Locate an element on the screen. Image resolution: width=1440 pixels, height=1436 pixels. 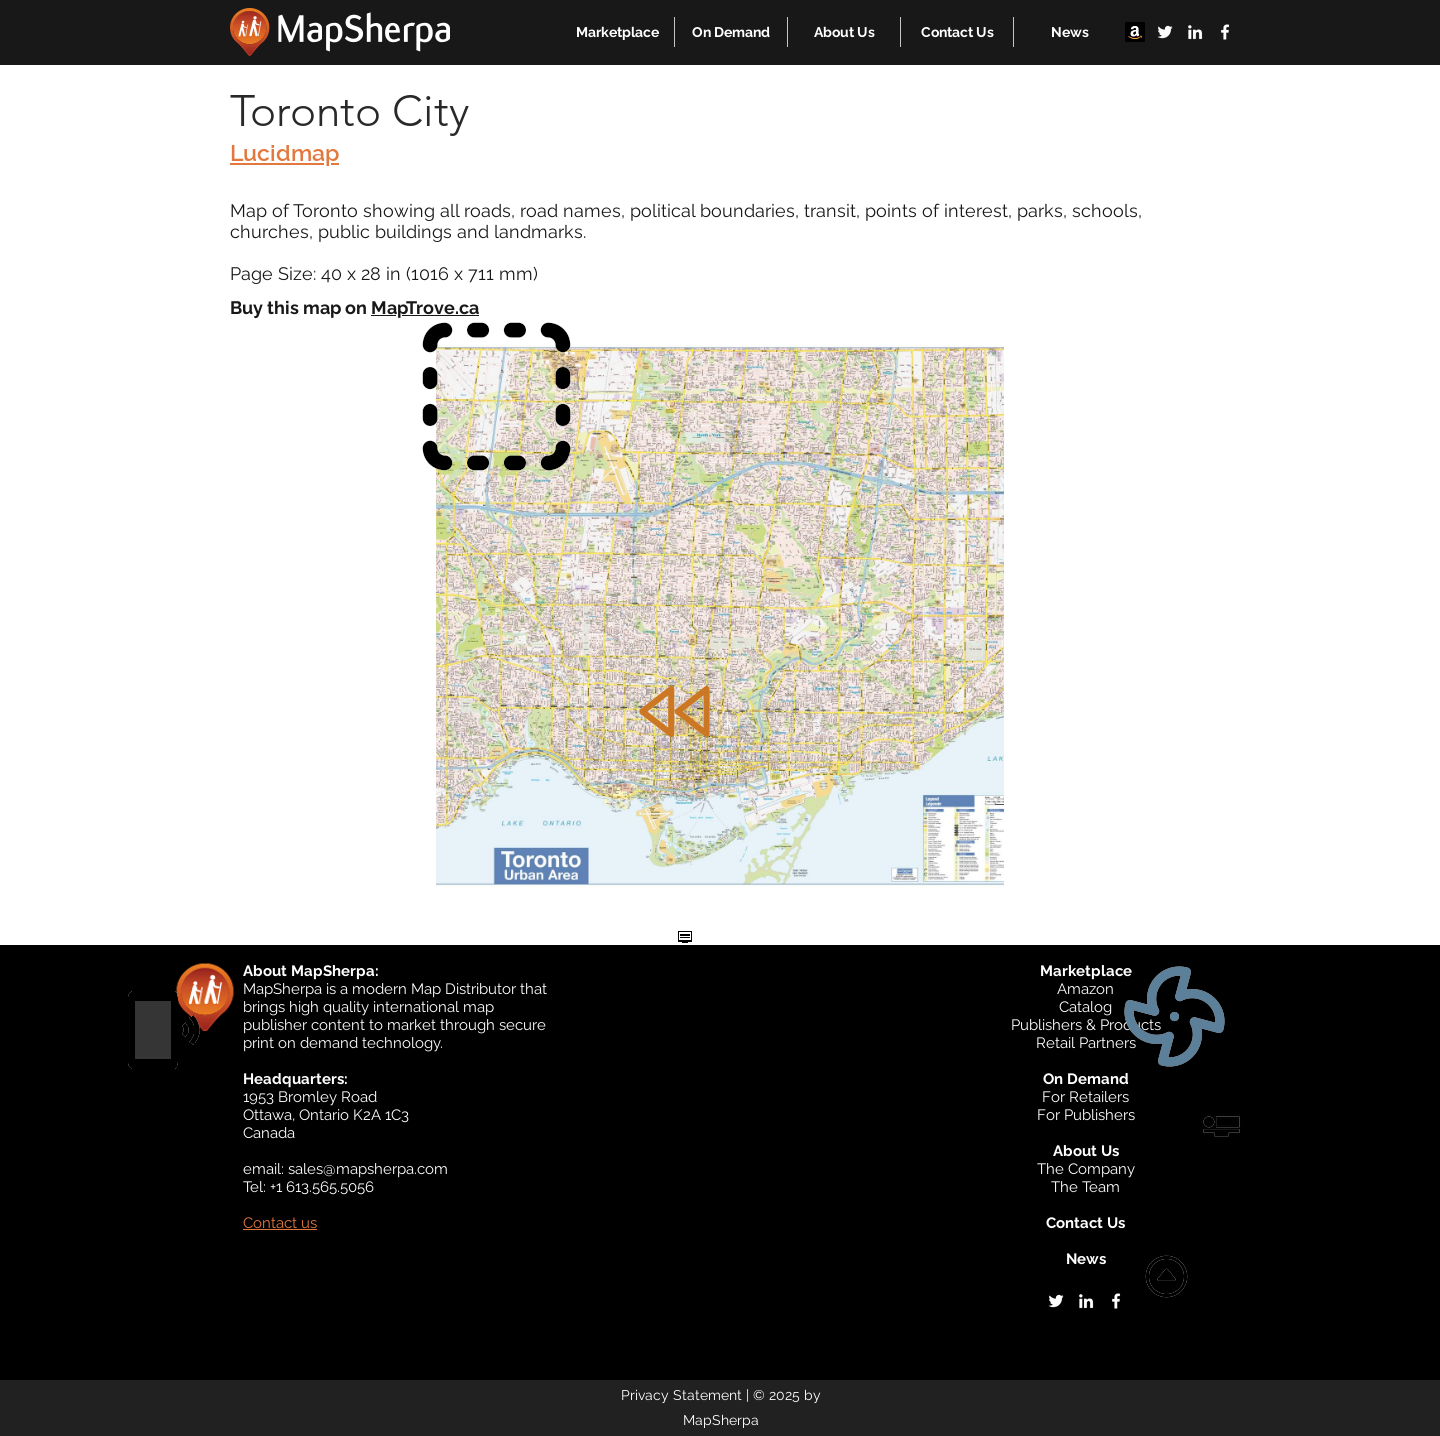
select flat bed seat option for flight is located at coordinates (1221, 1125).